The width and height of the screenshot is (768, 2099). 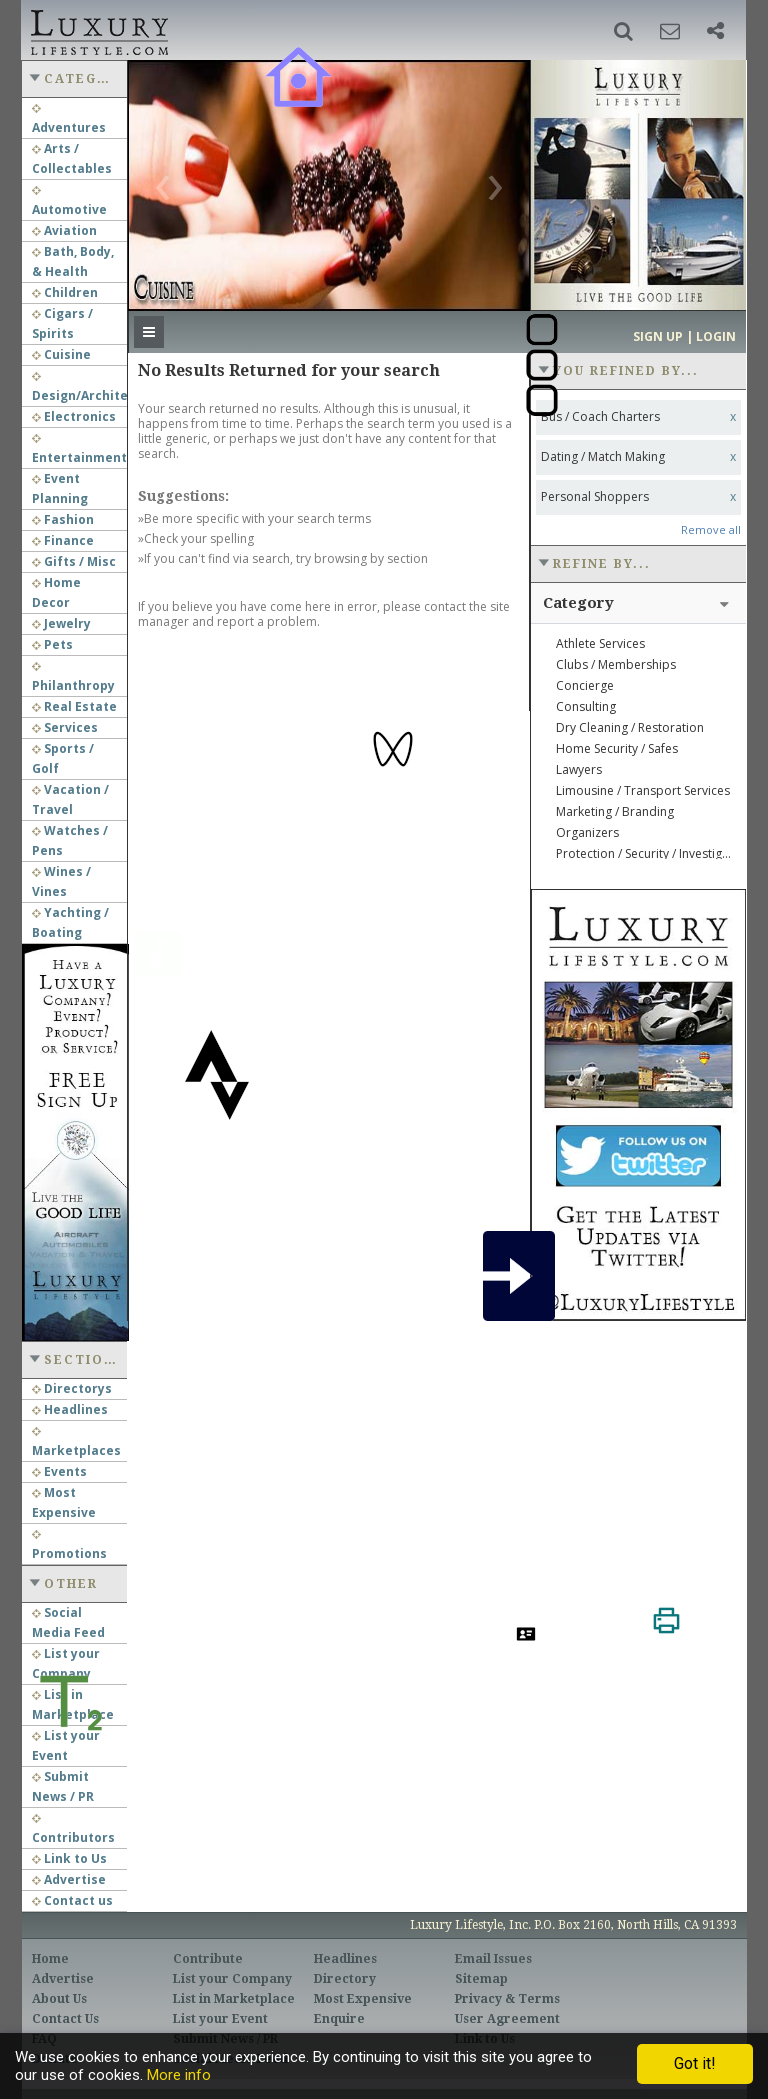 I want to click on log in to your account, so click(x=519, y=1276).